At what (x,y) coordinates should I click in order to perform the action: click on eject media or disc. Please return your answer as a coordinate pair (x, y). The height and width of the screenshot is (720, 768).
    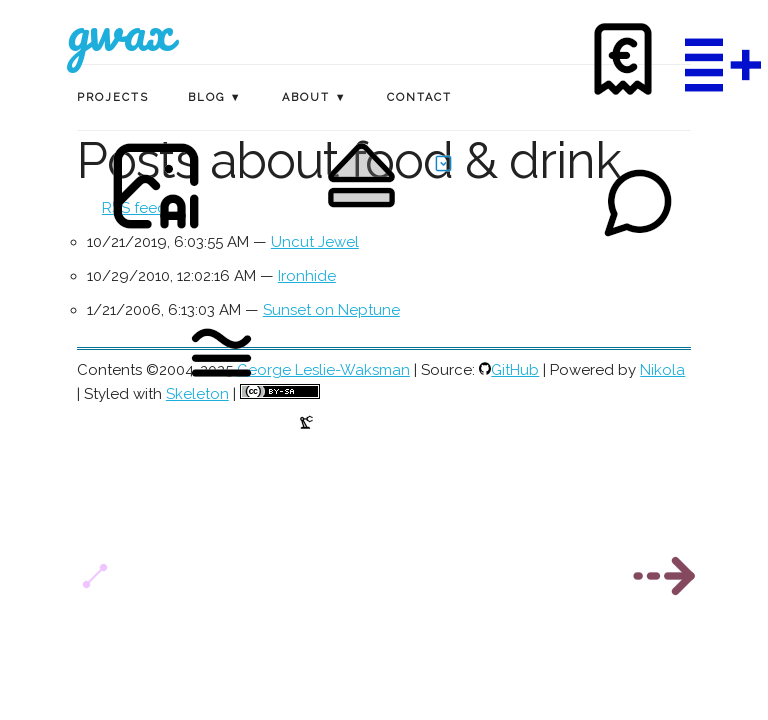
    Looking at the image, I should click on (361, 179).